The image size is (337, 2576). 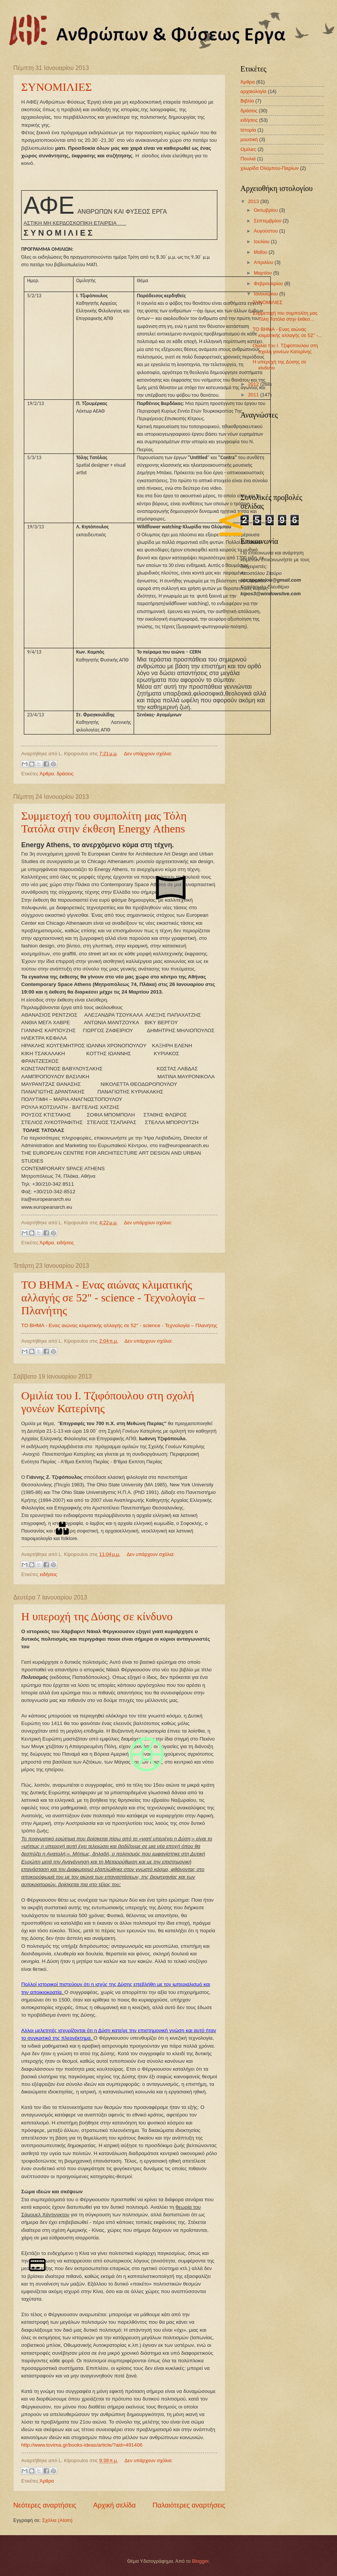 I want to click on indicates nuclear or radioactive content, so click(x=147, y=1754).